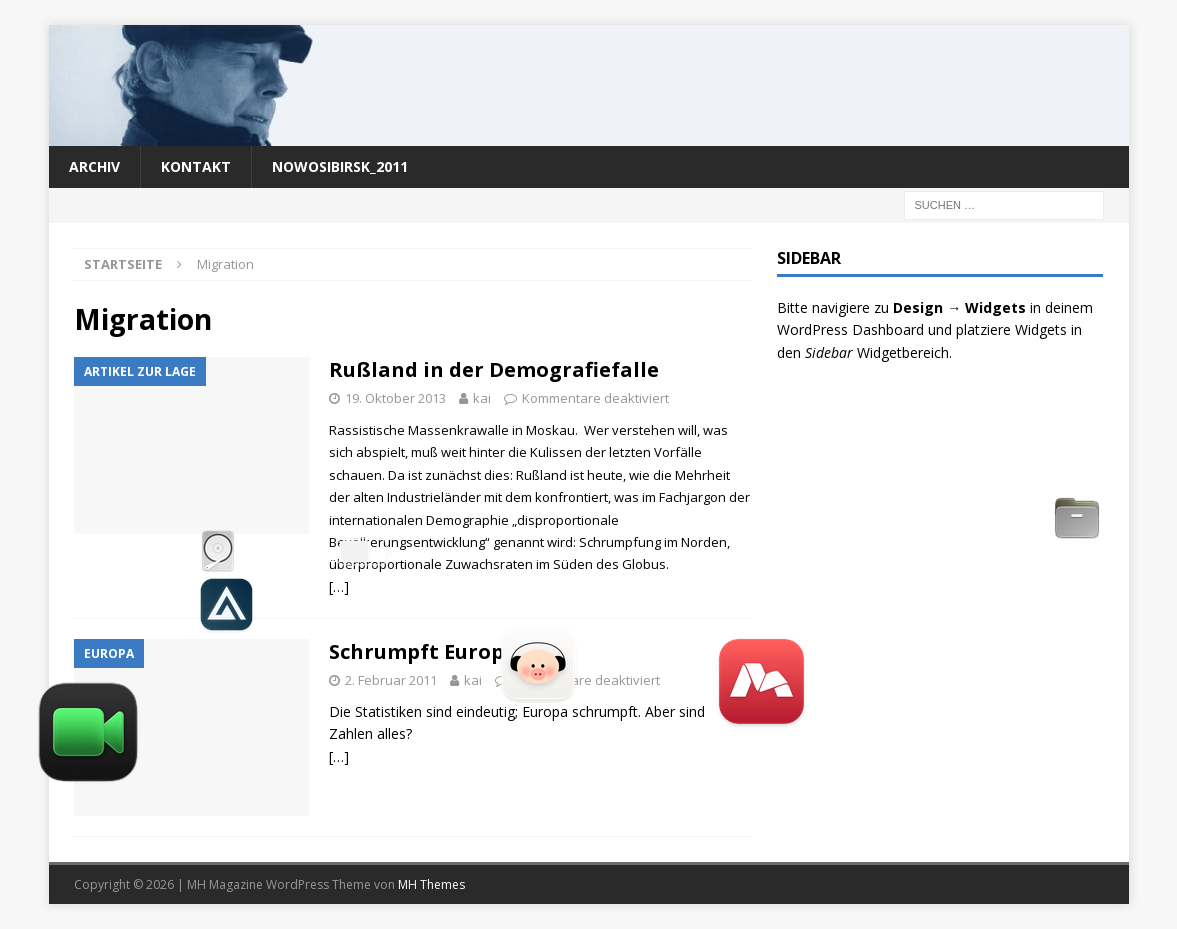  Describe the element at coordinates (364, 551) in the screenshot. I see `indicates battery level at 60% charge` at that location.